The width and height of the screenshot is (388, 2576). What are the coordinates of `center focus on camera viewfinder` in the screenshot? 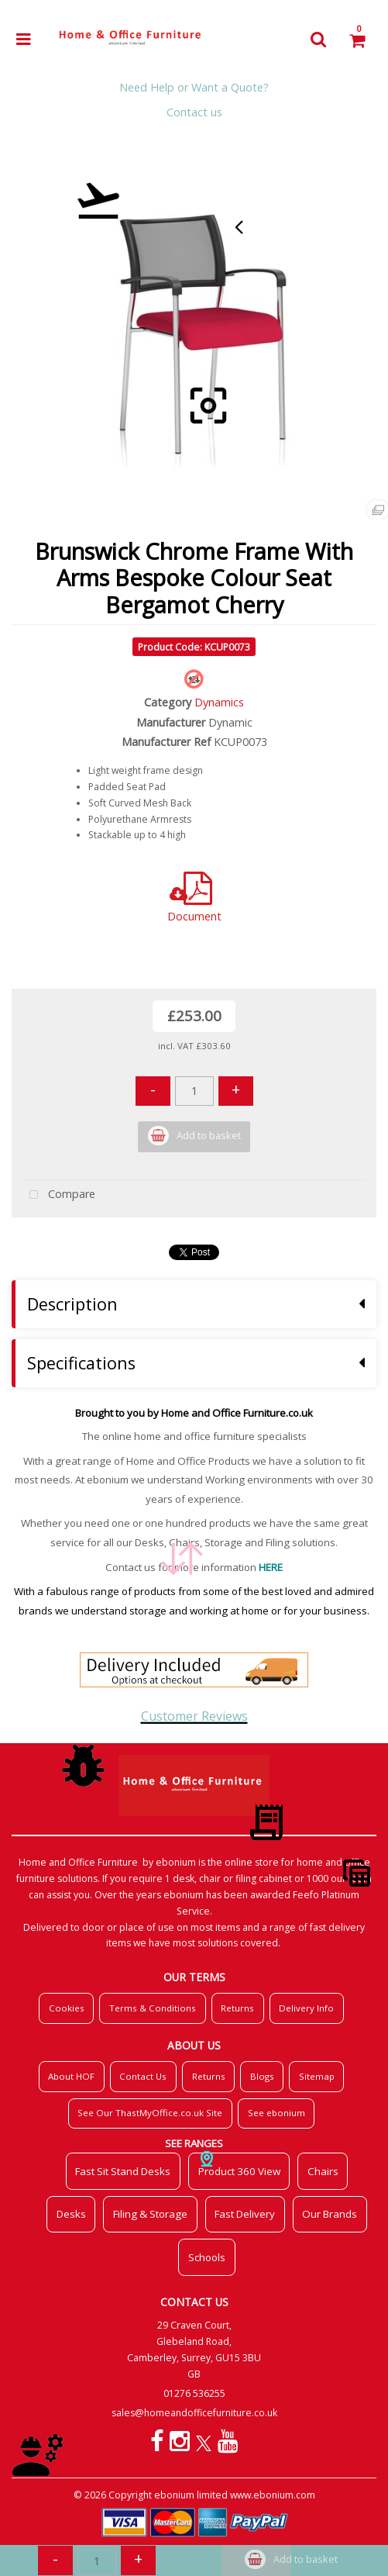 It's located at (208, 406).